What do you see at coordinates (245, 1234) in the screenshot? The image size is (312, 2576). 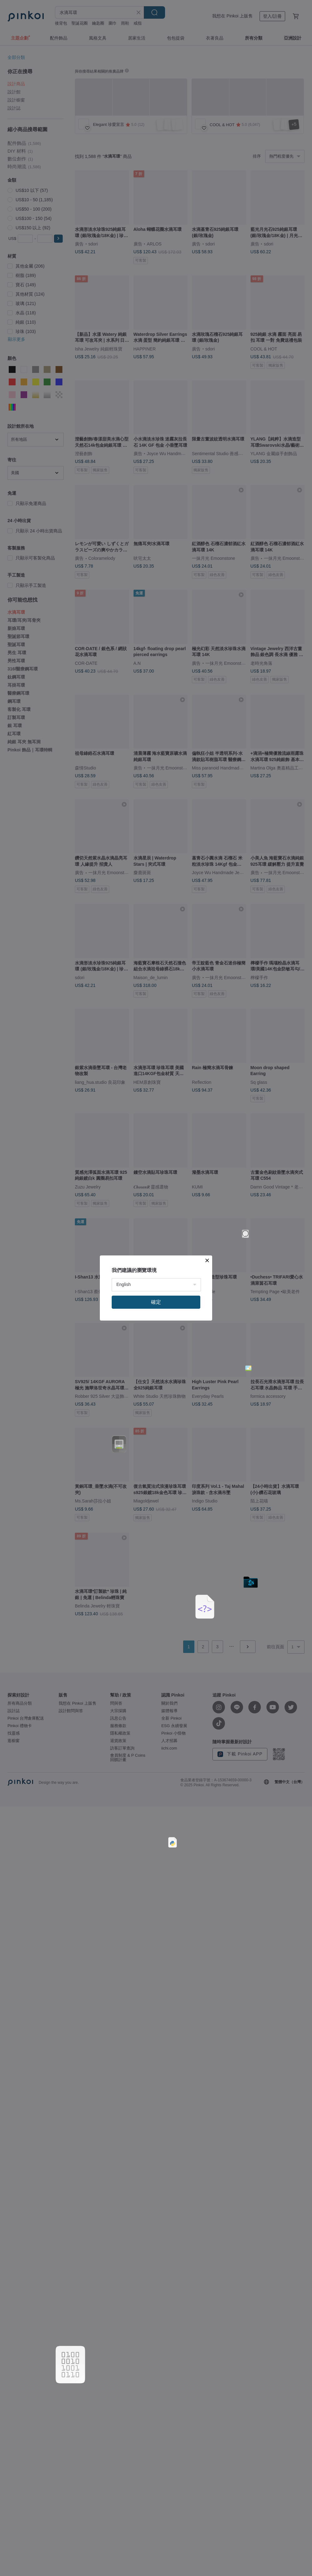 I see `open disk utility application` at bounding box center [245, 1234].